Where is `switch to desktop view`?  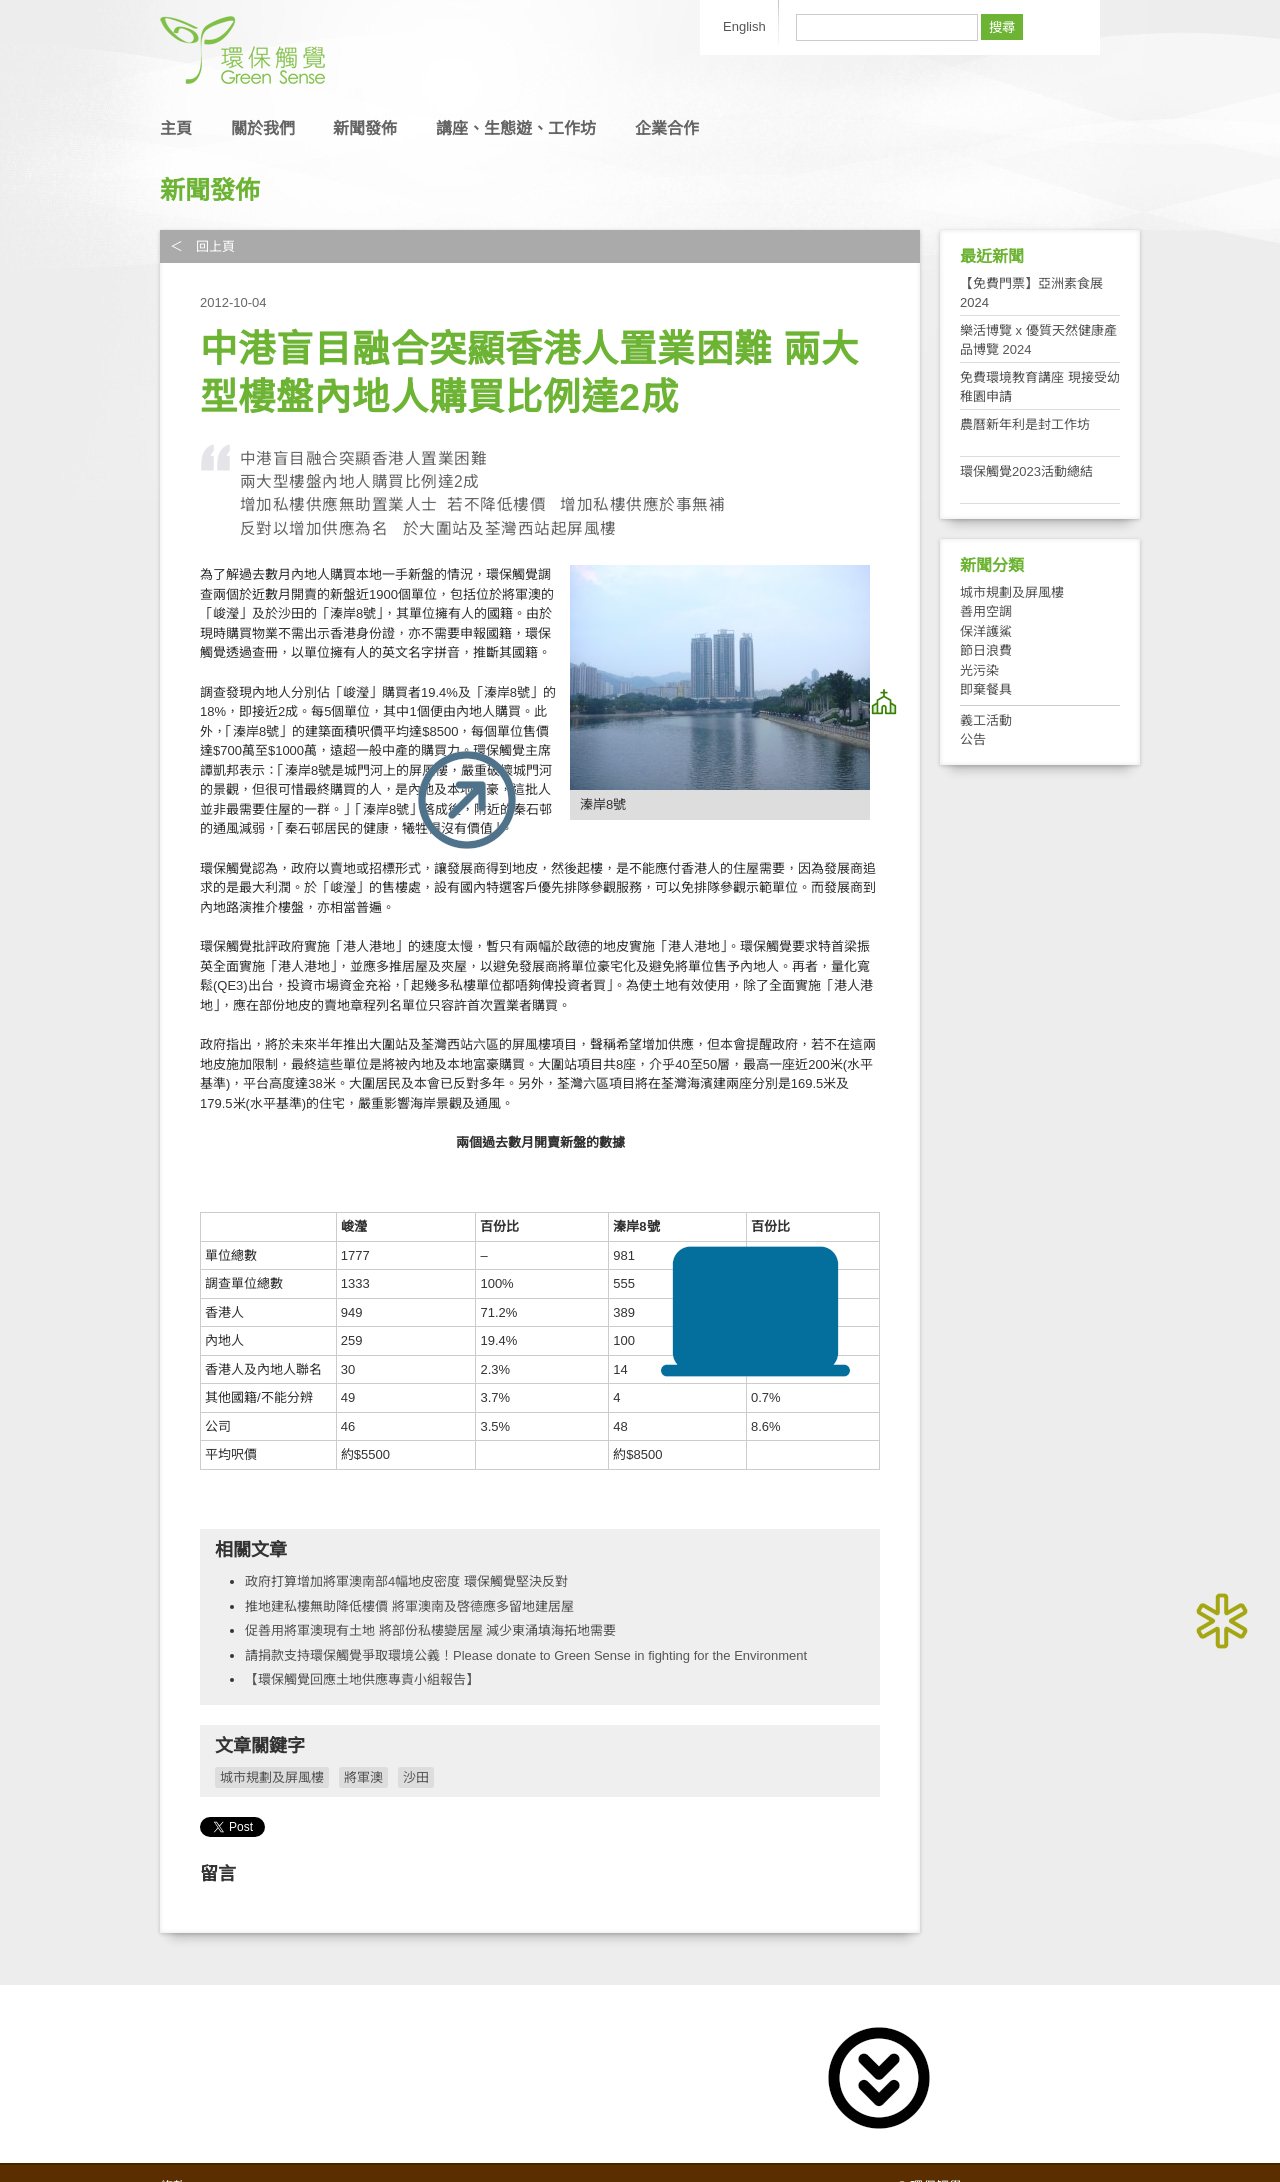
switch to desktop view is located at coordinates (755, 1311).